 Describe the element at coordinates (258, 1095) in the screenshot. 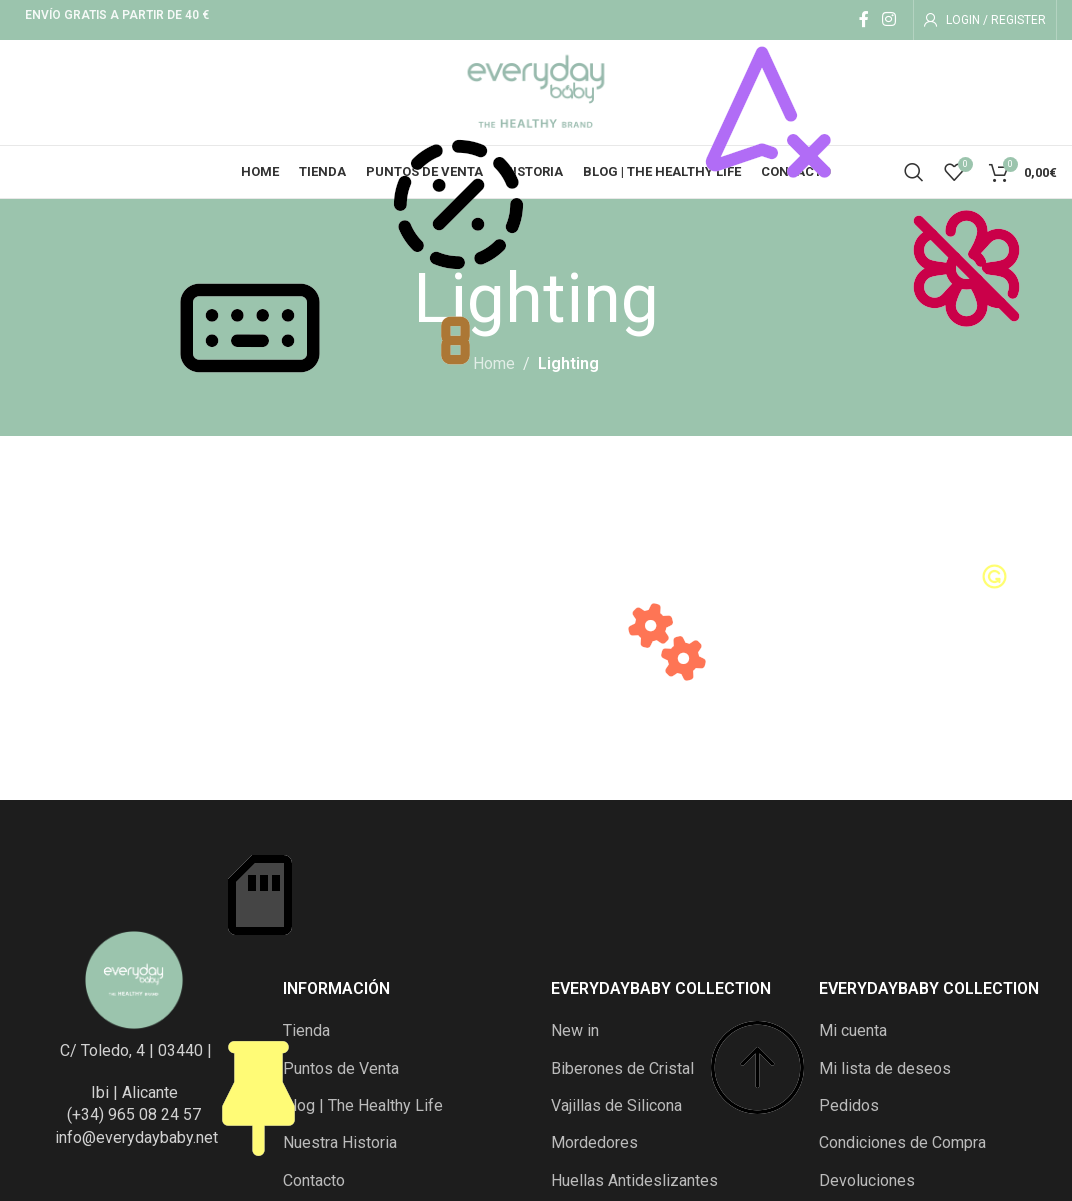

I see `pinned item or content` at that location.